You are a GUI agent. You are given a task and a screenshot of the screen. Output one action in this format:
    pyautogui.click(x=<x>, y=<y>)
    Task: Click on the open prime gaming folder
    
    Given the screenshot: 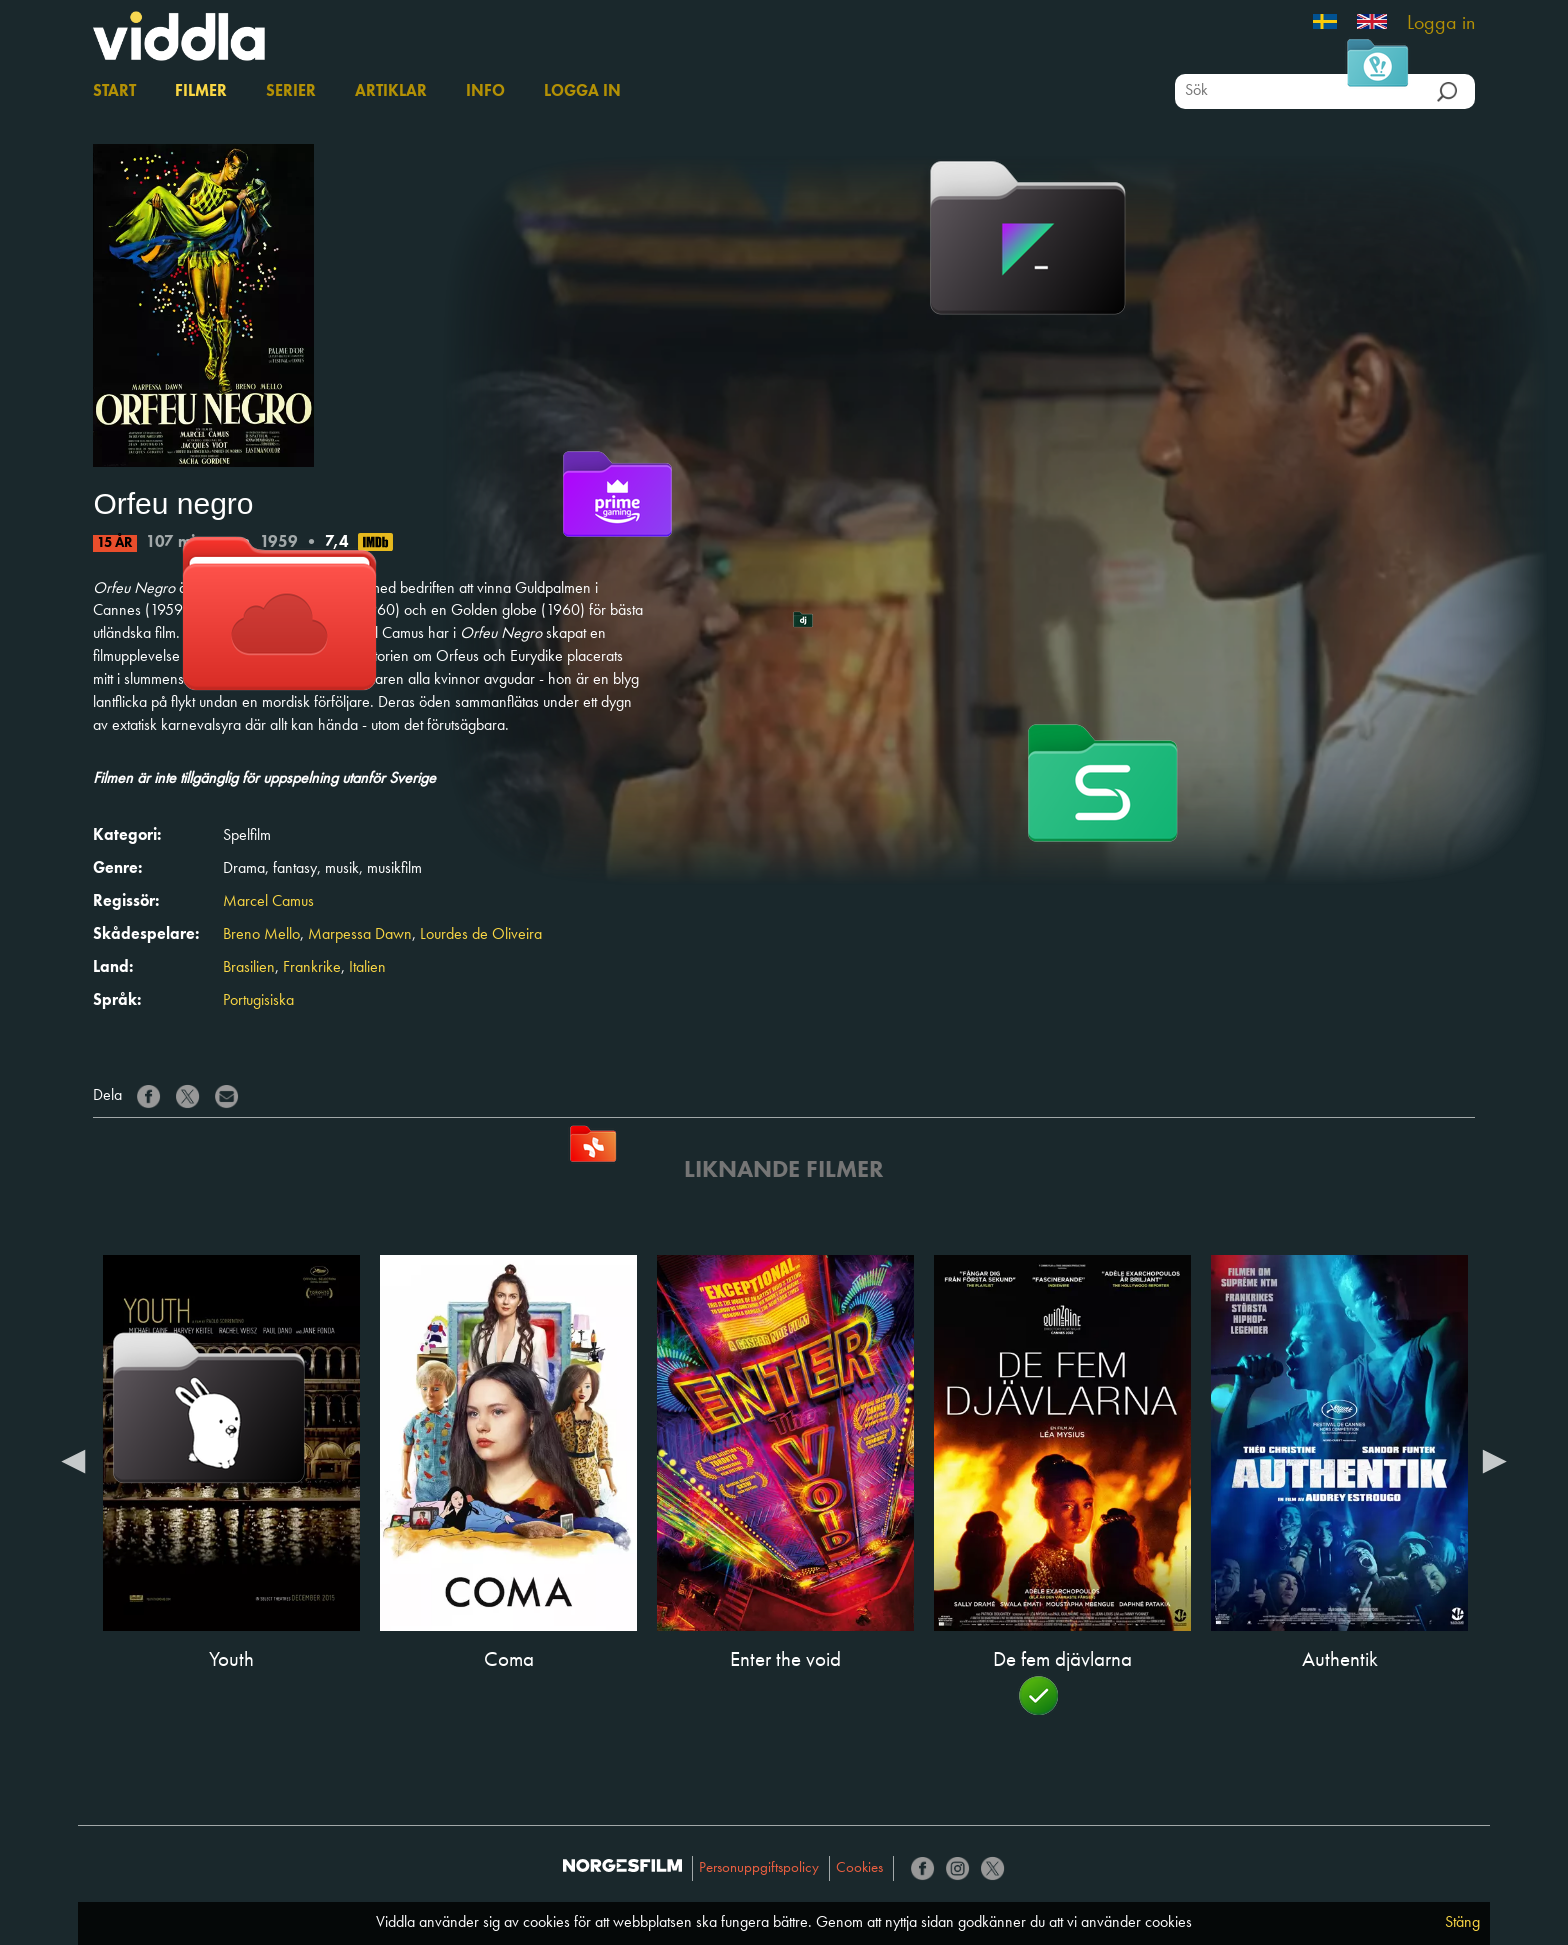 What is the action you would take?
    pyautogui.click(x=617, y=497)
    